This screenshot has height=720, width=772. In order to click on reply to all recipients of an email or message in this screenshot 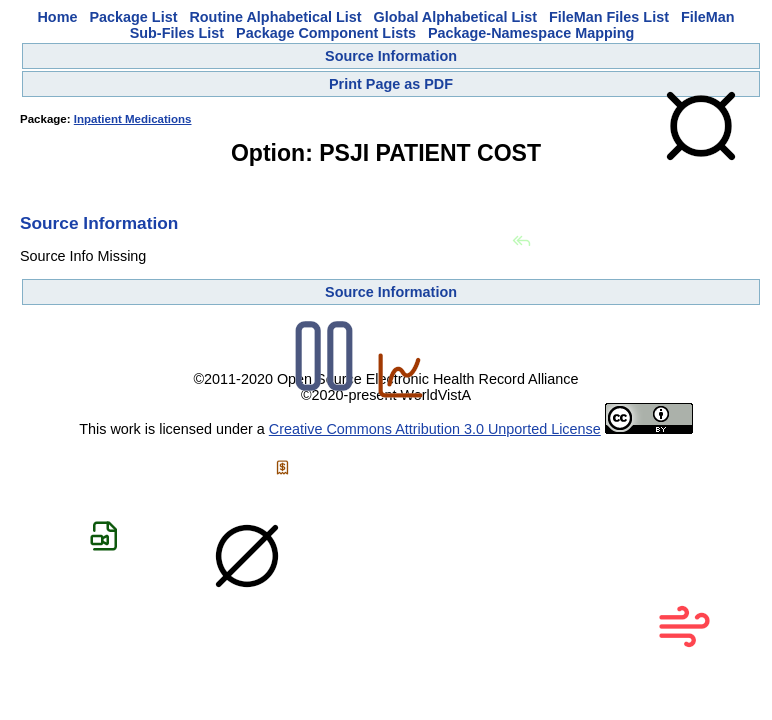, I will do `click(521, 240)`.